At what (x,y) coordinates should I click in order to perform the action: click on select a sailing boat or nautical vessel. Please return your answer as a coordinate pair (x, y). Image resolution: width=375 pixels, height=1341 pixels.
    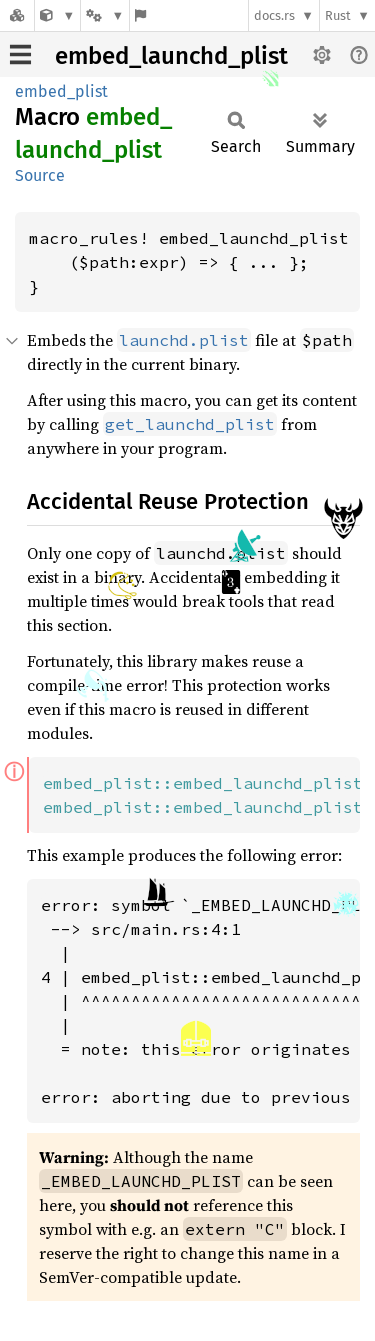
    Looking at the image, I should click on (159, 892).